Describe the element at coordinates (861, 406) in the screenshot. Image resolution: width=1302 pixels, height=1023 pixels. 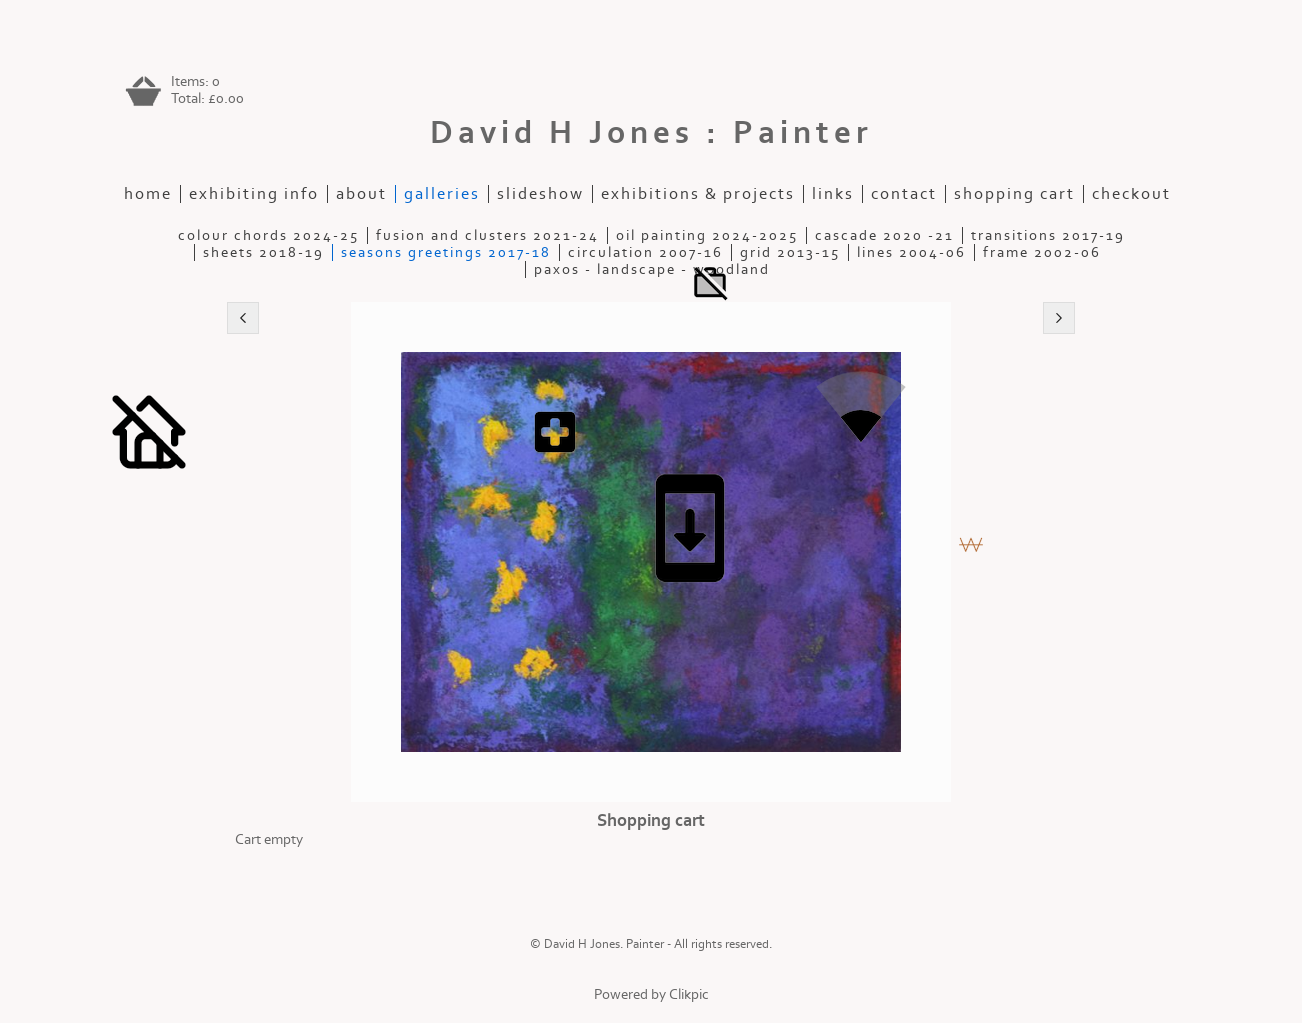
I see `indicates weak wifi signal strength (1 bar)` at that location.